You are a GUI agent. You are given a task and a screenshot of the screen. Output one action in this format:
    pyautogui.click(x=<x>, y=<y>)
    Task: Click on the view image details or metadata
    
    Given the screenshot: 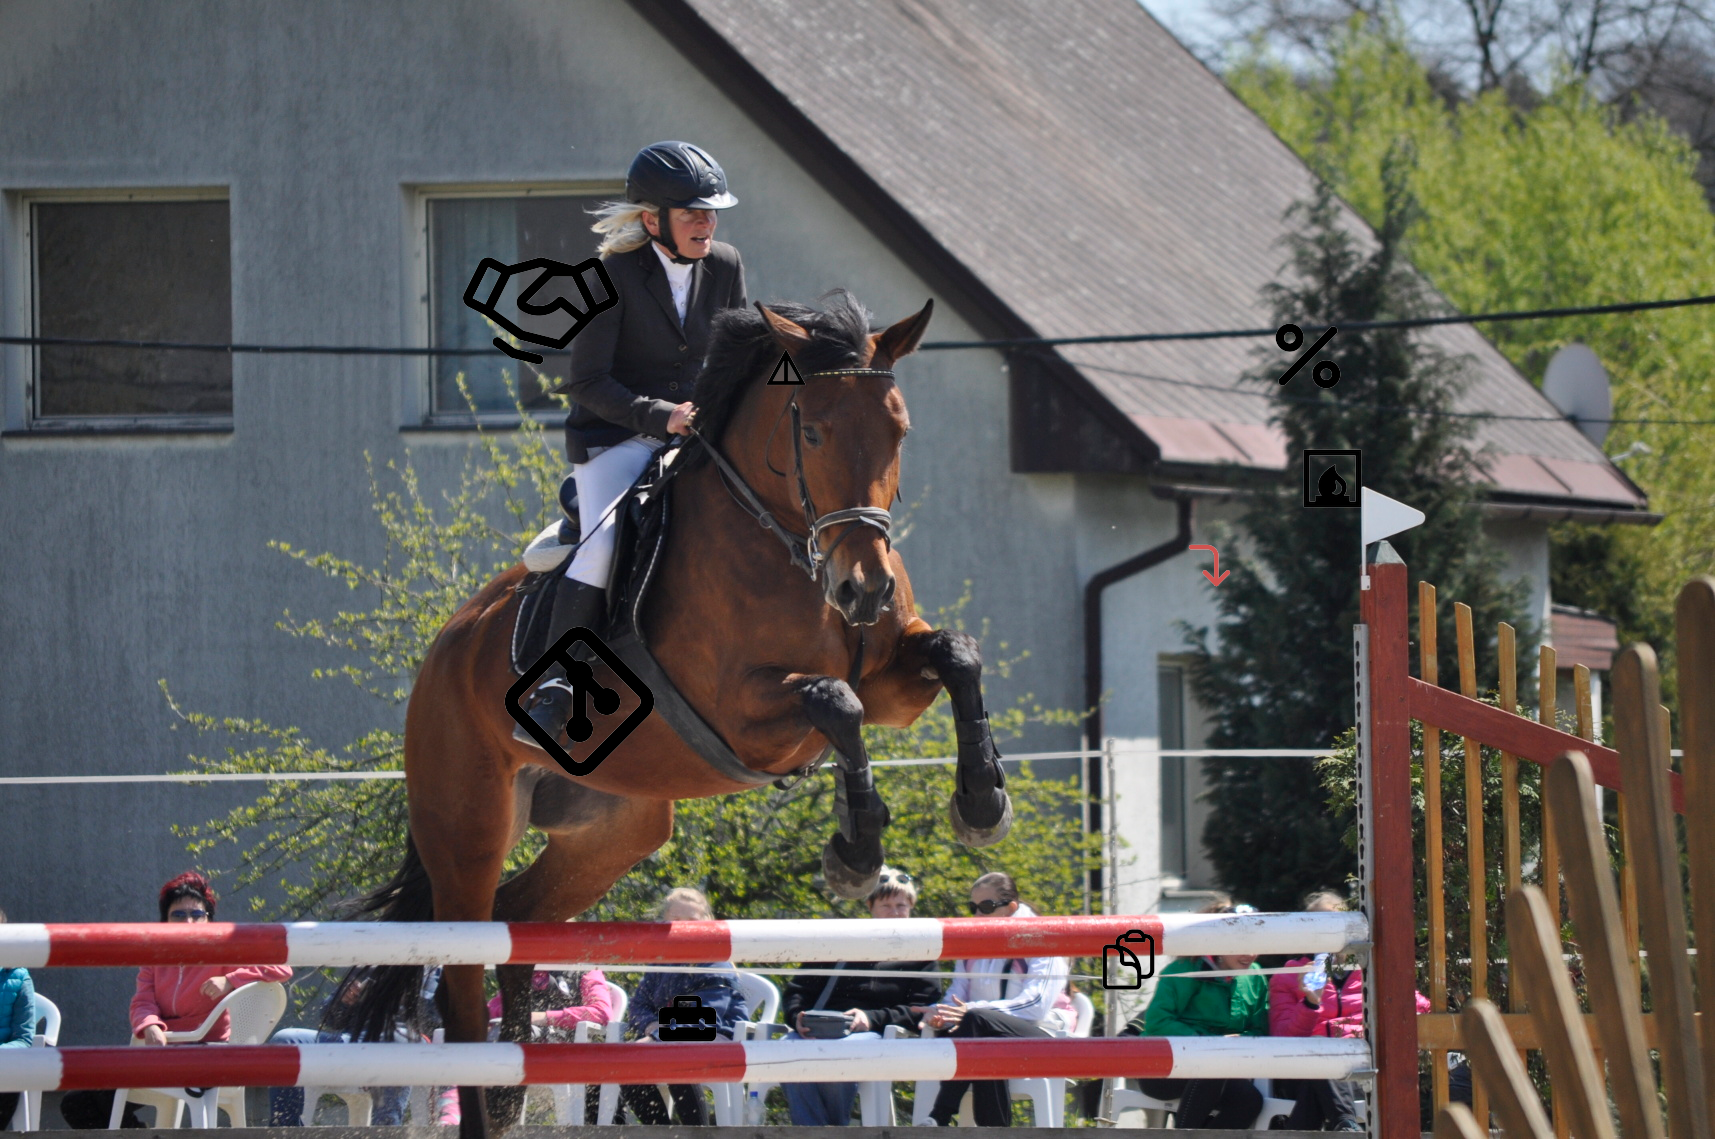 What is the action you would take?
    pyautogui.click(x=786, y=367)
    